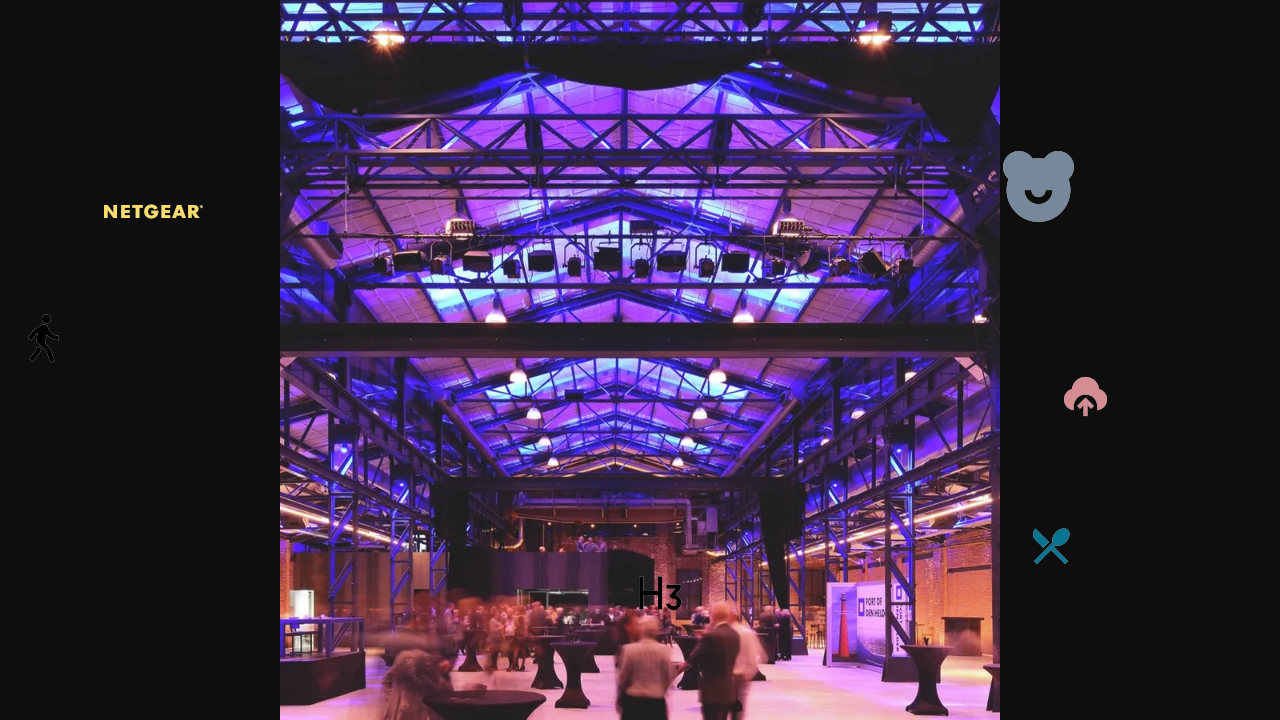  I want to click on smiling bear mascot or brand logo, so click(1038, 186).